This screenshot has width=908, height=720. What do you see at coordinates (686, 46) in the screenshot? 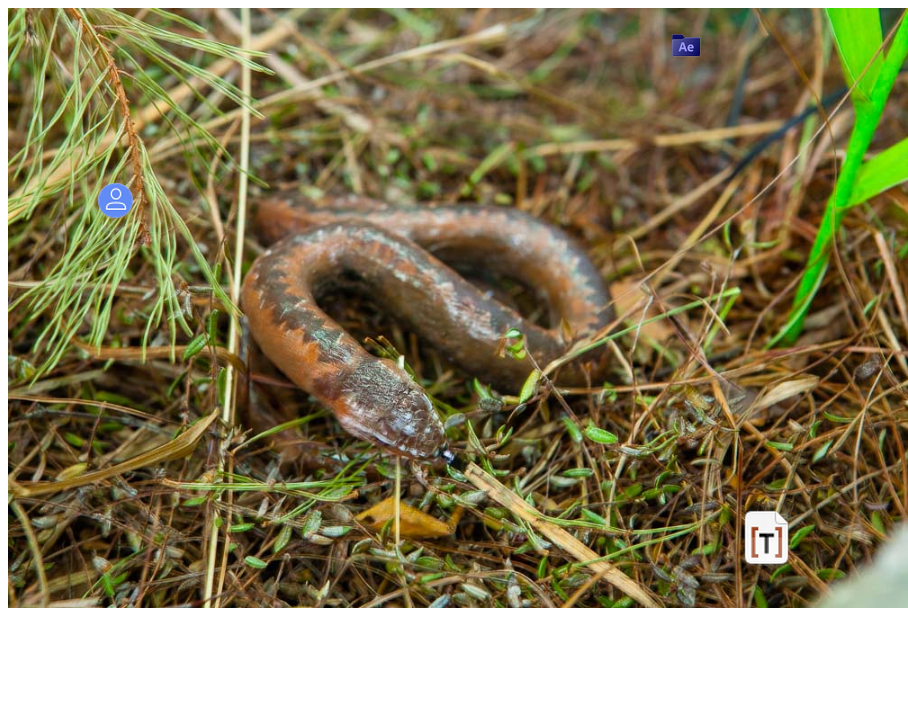
I see `folder containing Adobe After Effects project files` at bounding box center [686, 46].